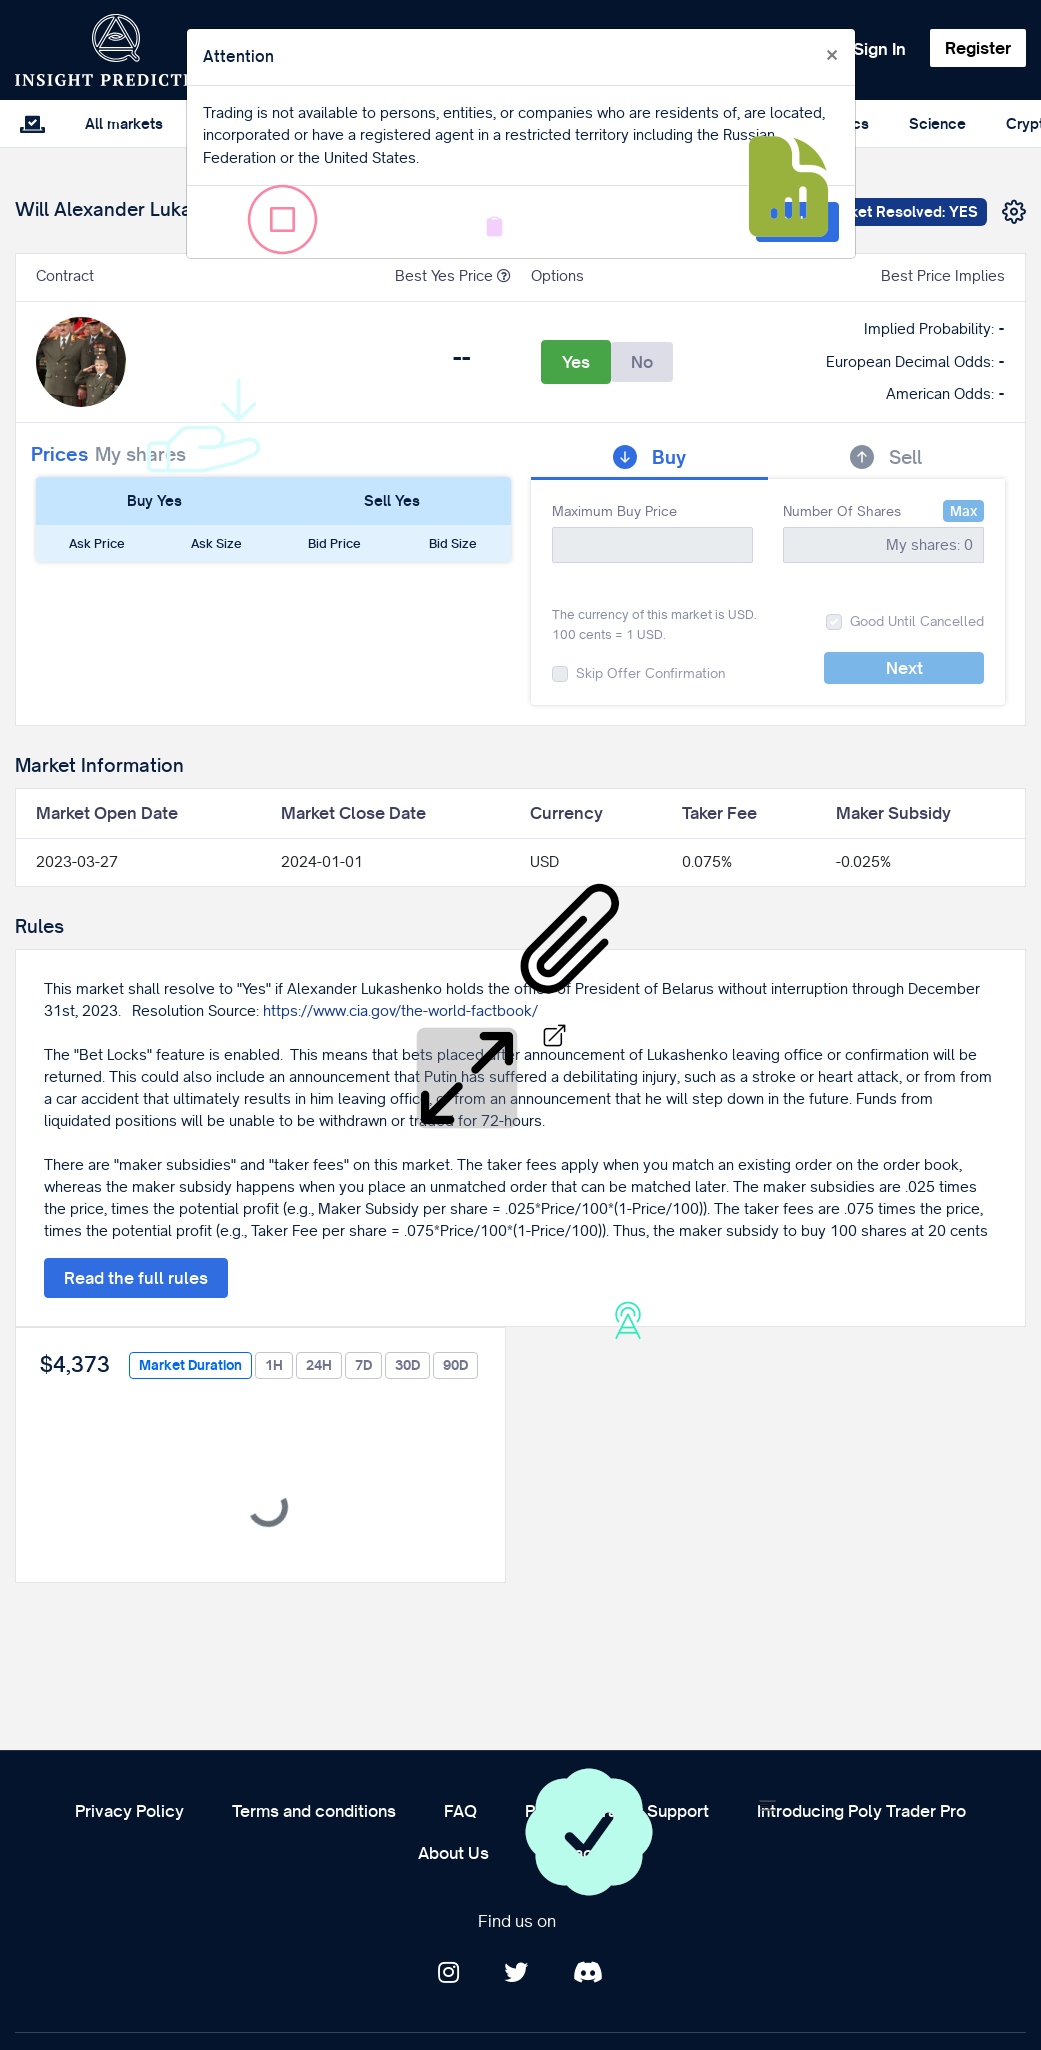 This screenshot has width=1041, height=2050. Describe the element at coordinates (628, 1321) in the screenshot. I see `indicates cellular network signal or connectivity` at that location.